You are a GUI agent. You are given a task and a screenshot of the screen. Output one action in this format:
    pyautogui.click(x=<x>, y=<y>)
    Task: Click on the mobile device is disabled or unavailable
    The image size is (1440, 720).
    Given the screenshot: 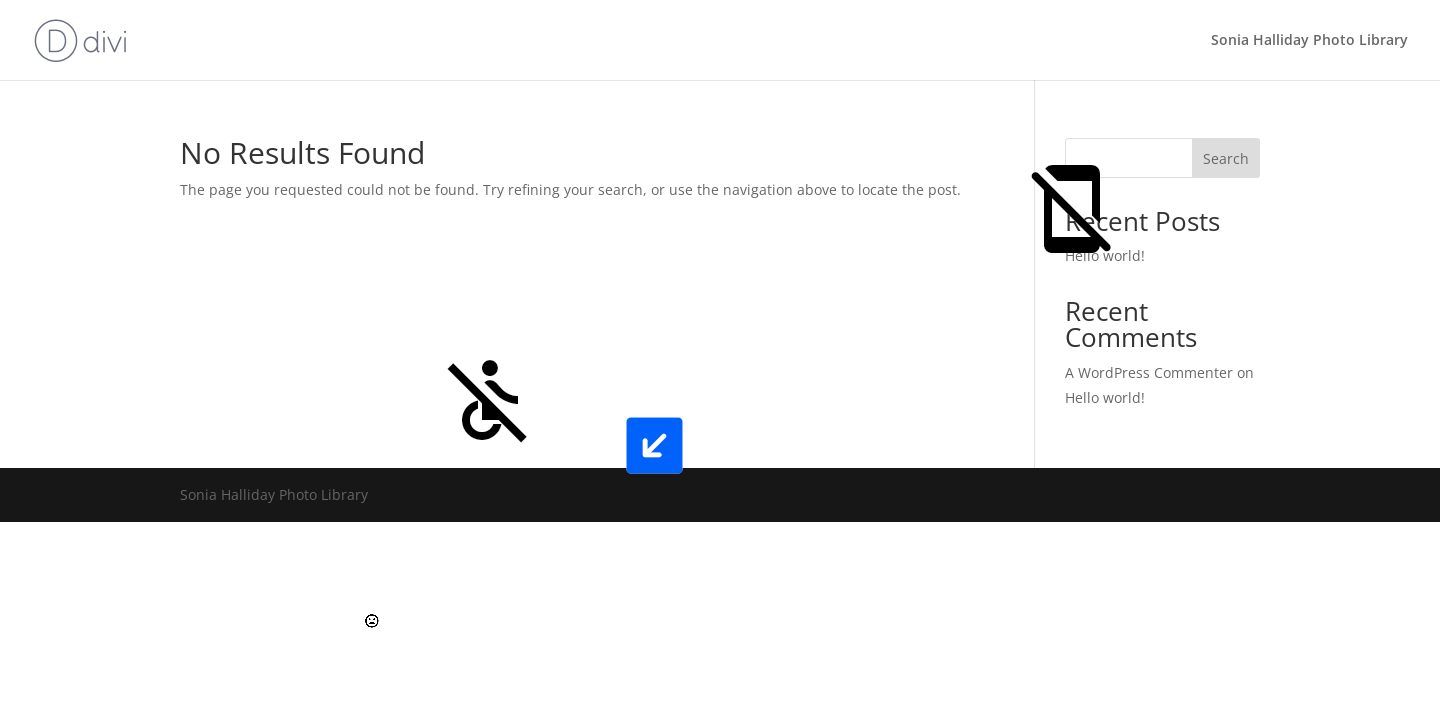 What is the action you would take?
    pyautogui.click(x=1072, y=209)
    